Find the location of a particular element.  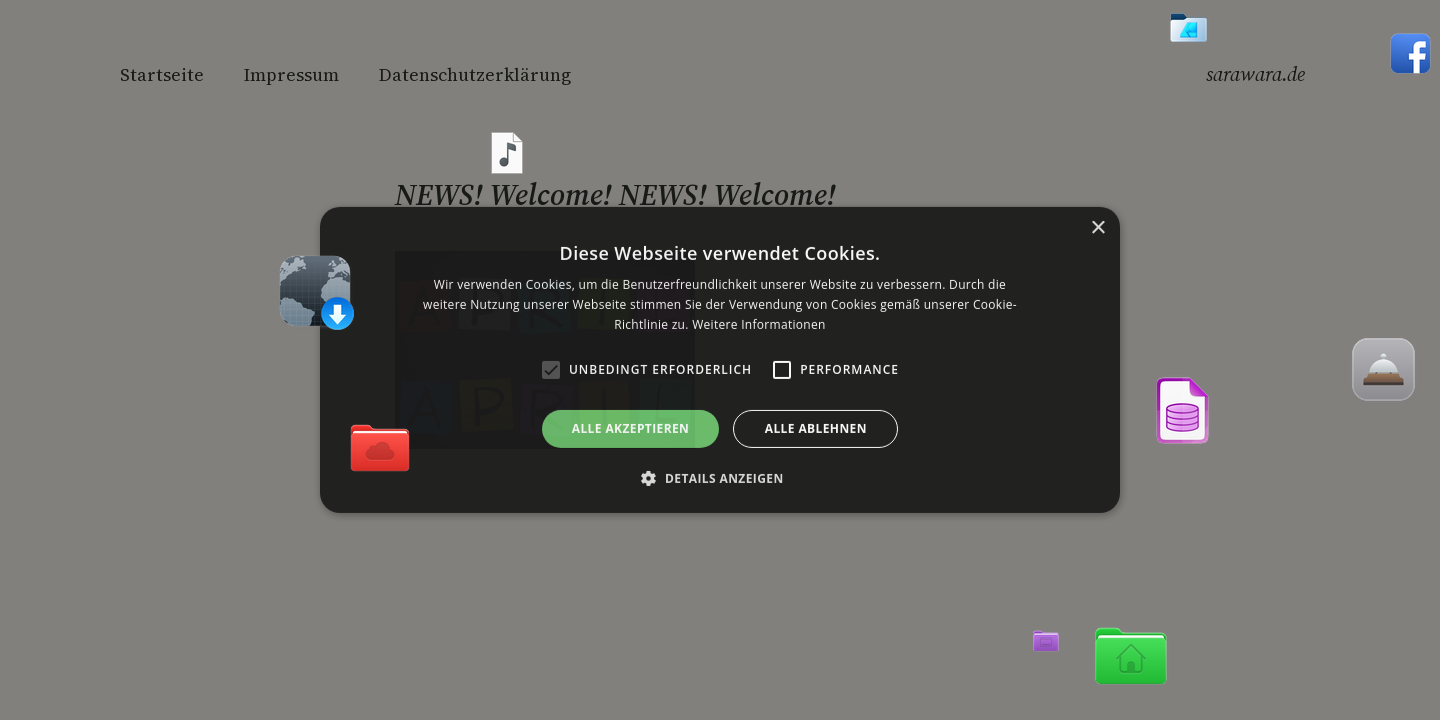

open an audio file is located at coordinates (507, 153).